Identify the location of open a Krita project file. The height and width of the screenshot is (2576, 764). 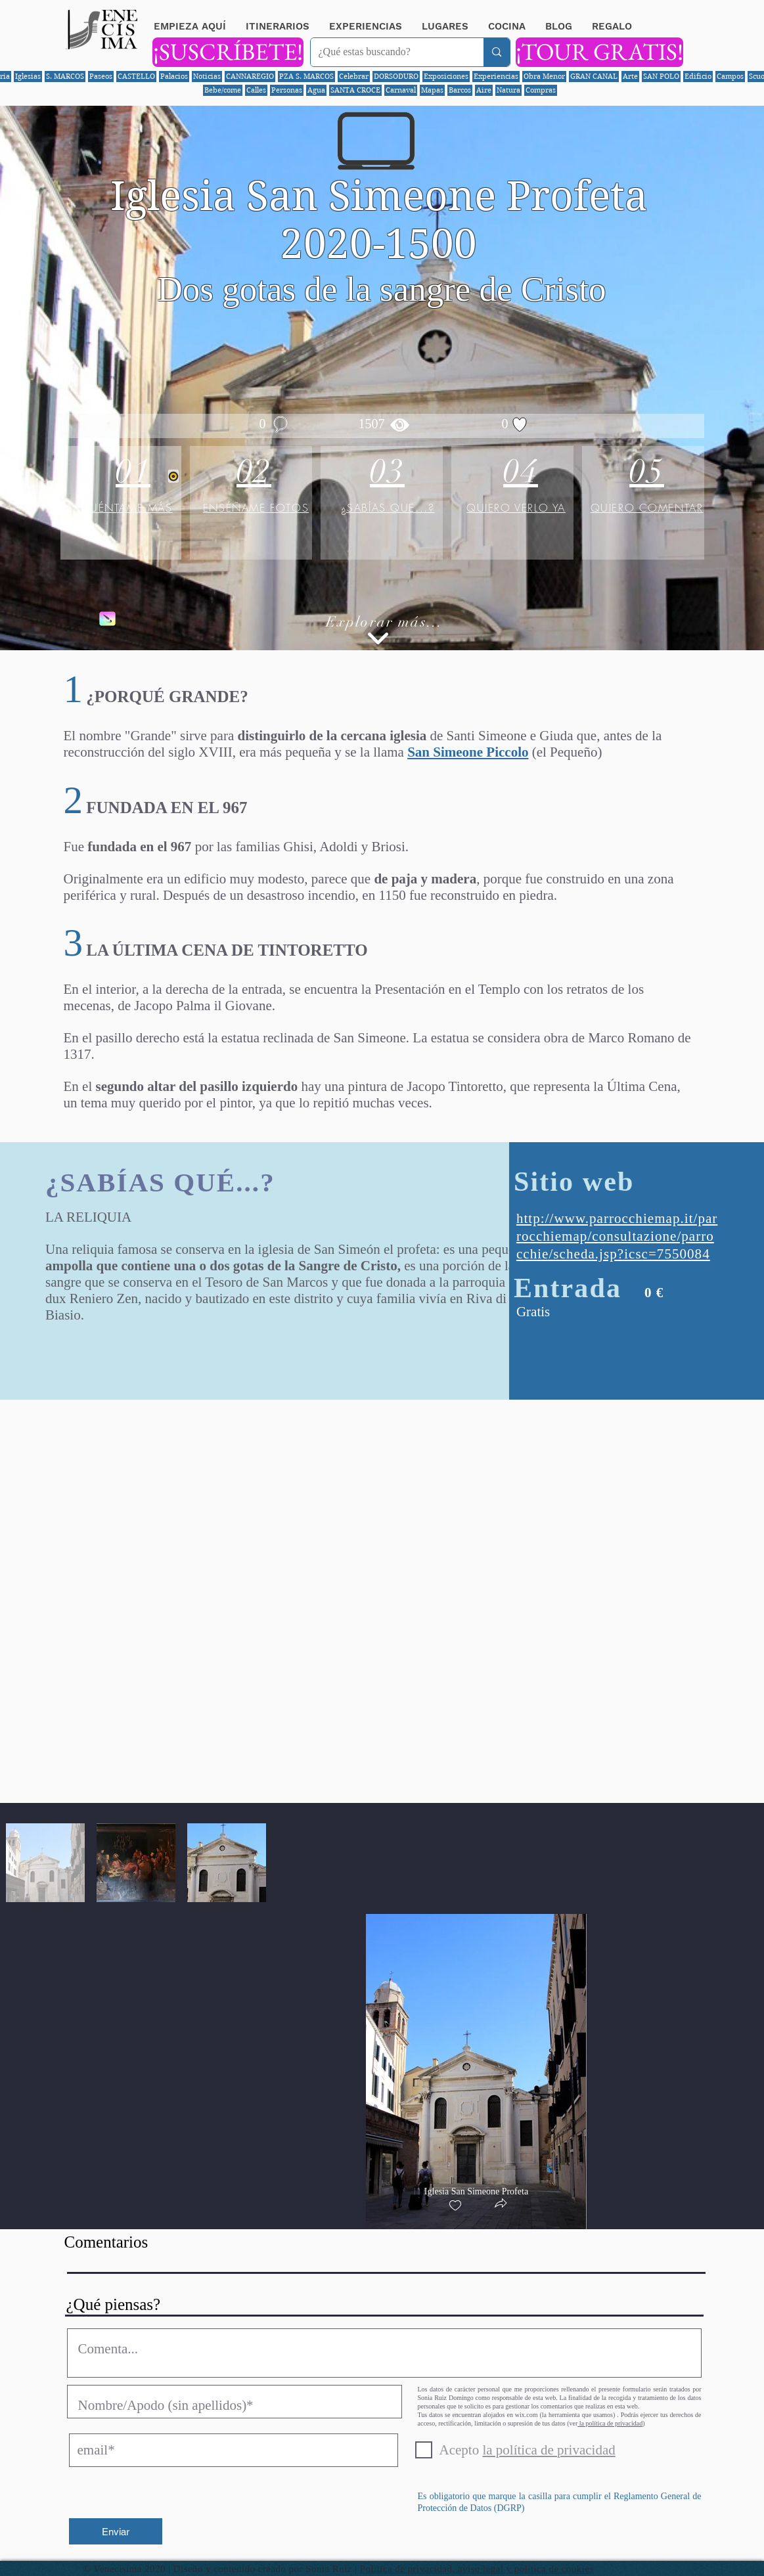
(107, 618).